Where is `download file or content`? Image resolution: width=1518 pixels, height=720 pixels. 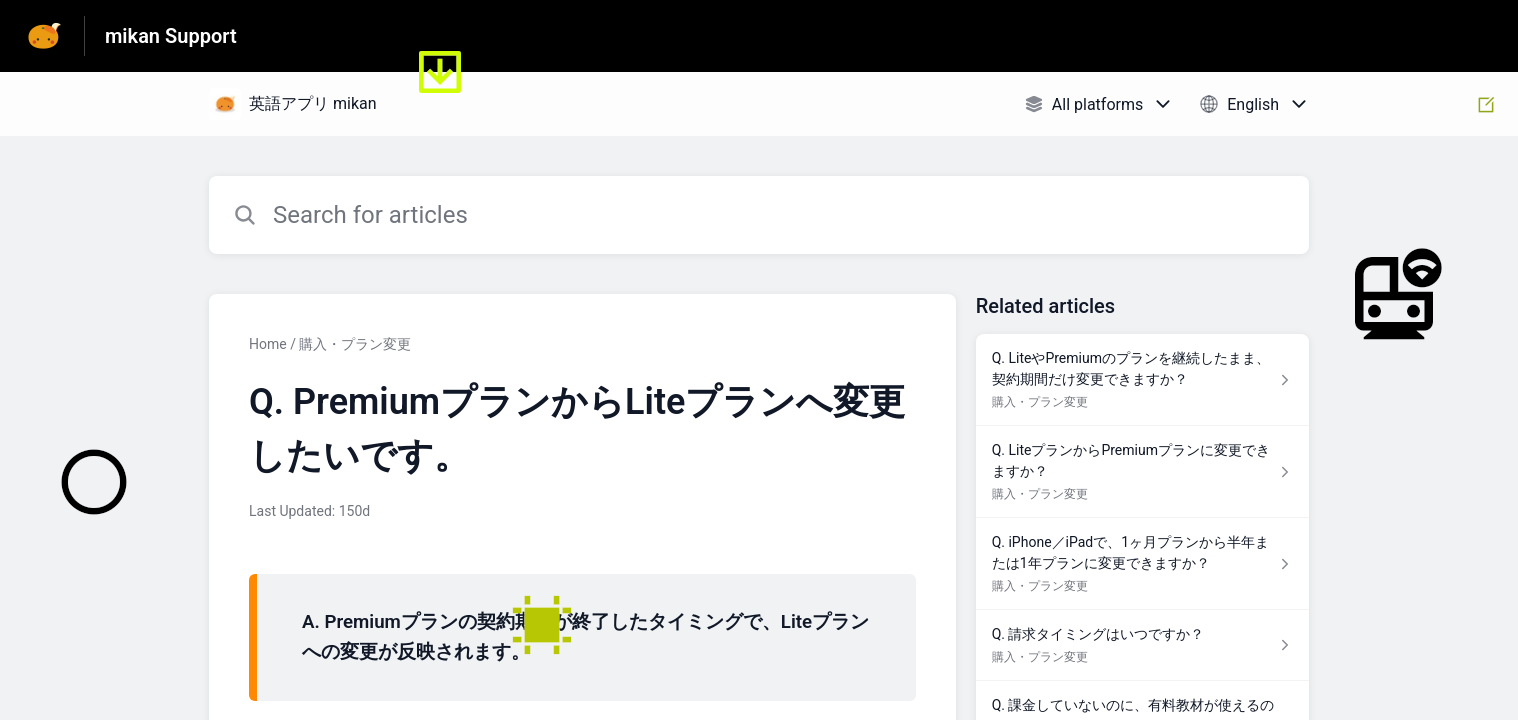
download file or content is located at coordinates (440, 72).